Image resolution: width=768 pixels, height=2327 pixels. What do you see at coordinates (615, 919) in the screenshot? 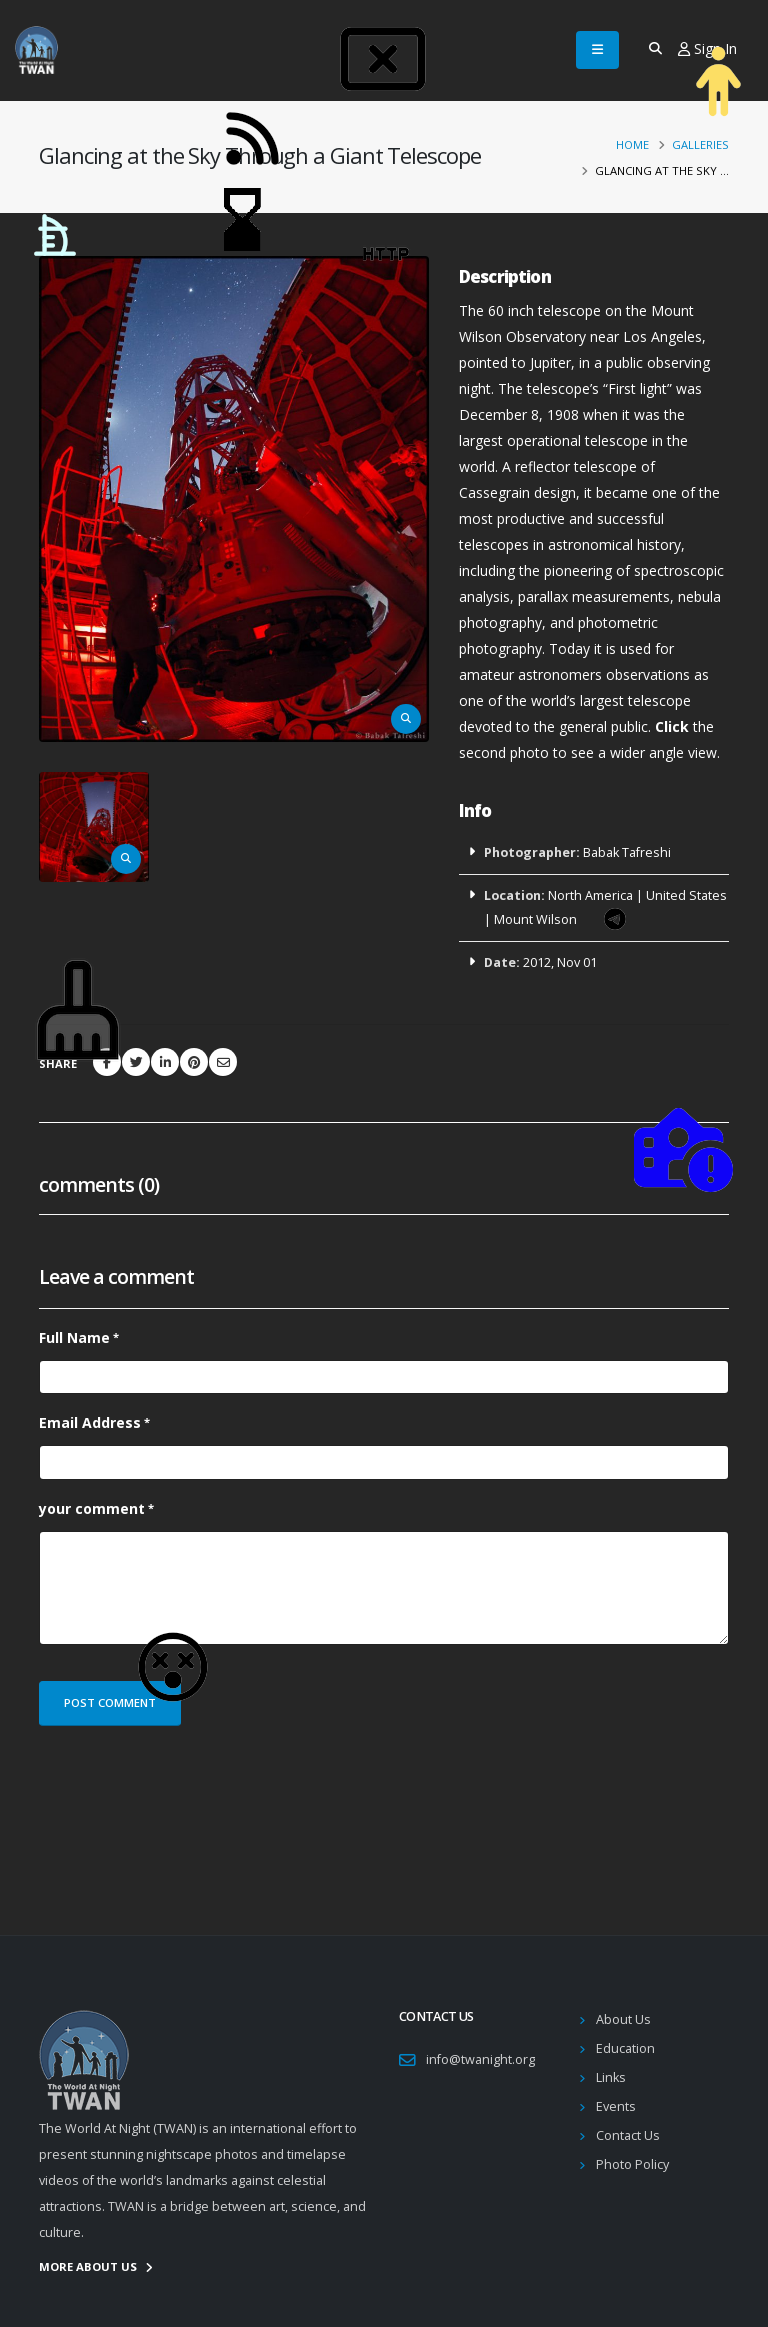
I see `open Telegram messaging app` at bounding box center [615, 919].